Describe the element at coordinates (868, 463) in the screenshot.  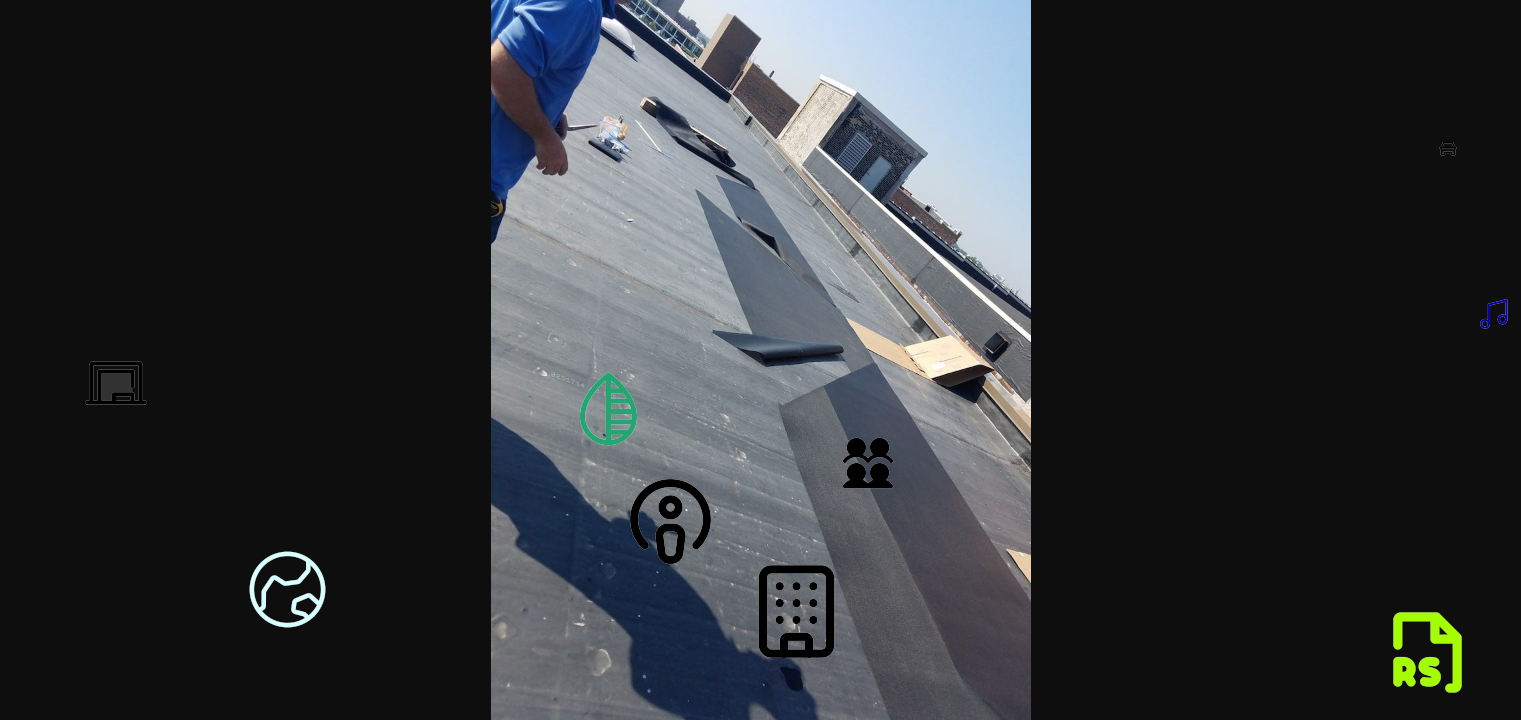
I see `view all team members` at that location.